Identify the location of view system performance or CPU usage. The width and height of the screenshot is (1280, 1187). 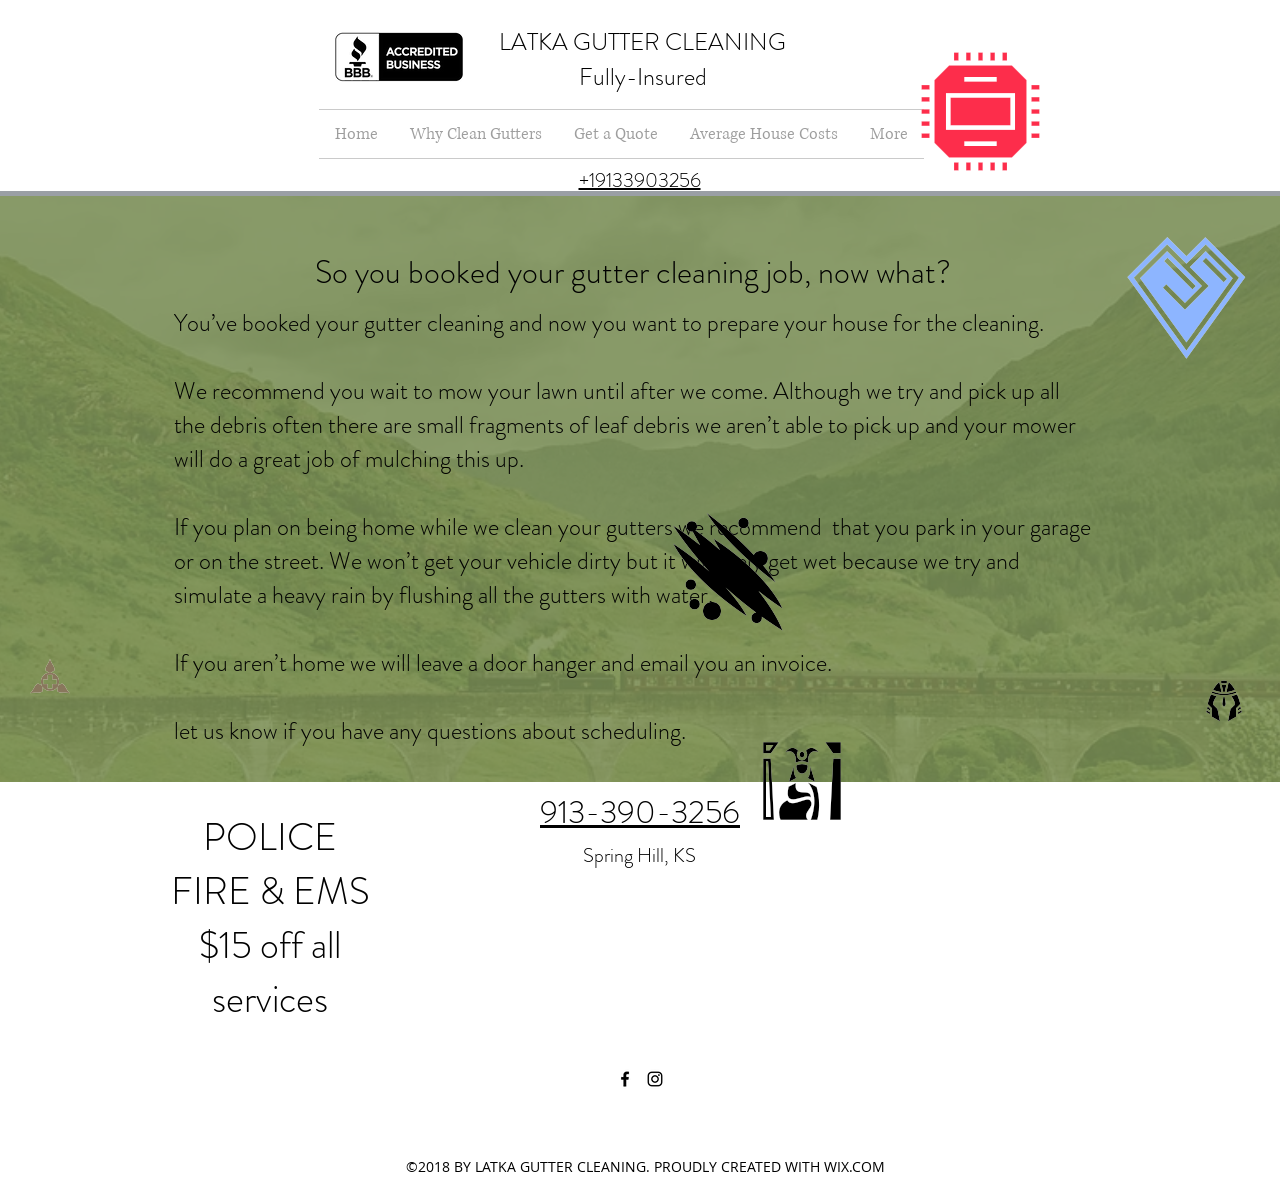
(980, 111).